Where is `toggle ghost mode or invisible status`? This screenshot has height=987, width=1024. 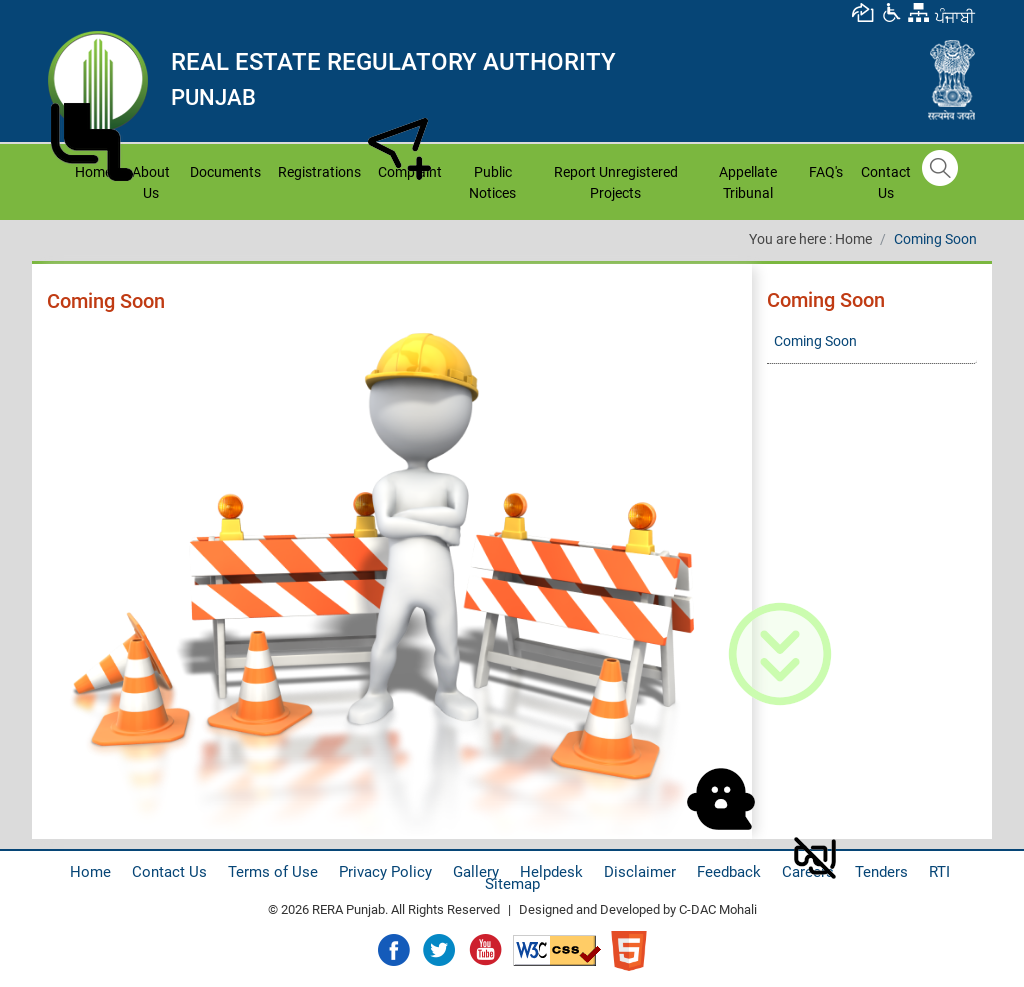
toggle ghost mode or invisible status is located at coordinates (721, 799).